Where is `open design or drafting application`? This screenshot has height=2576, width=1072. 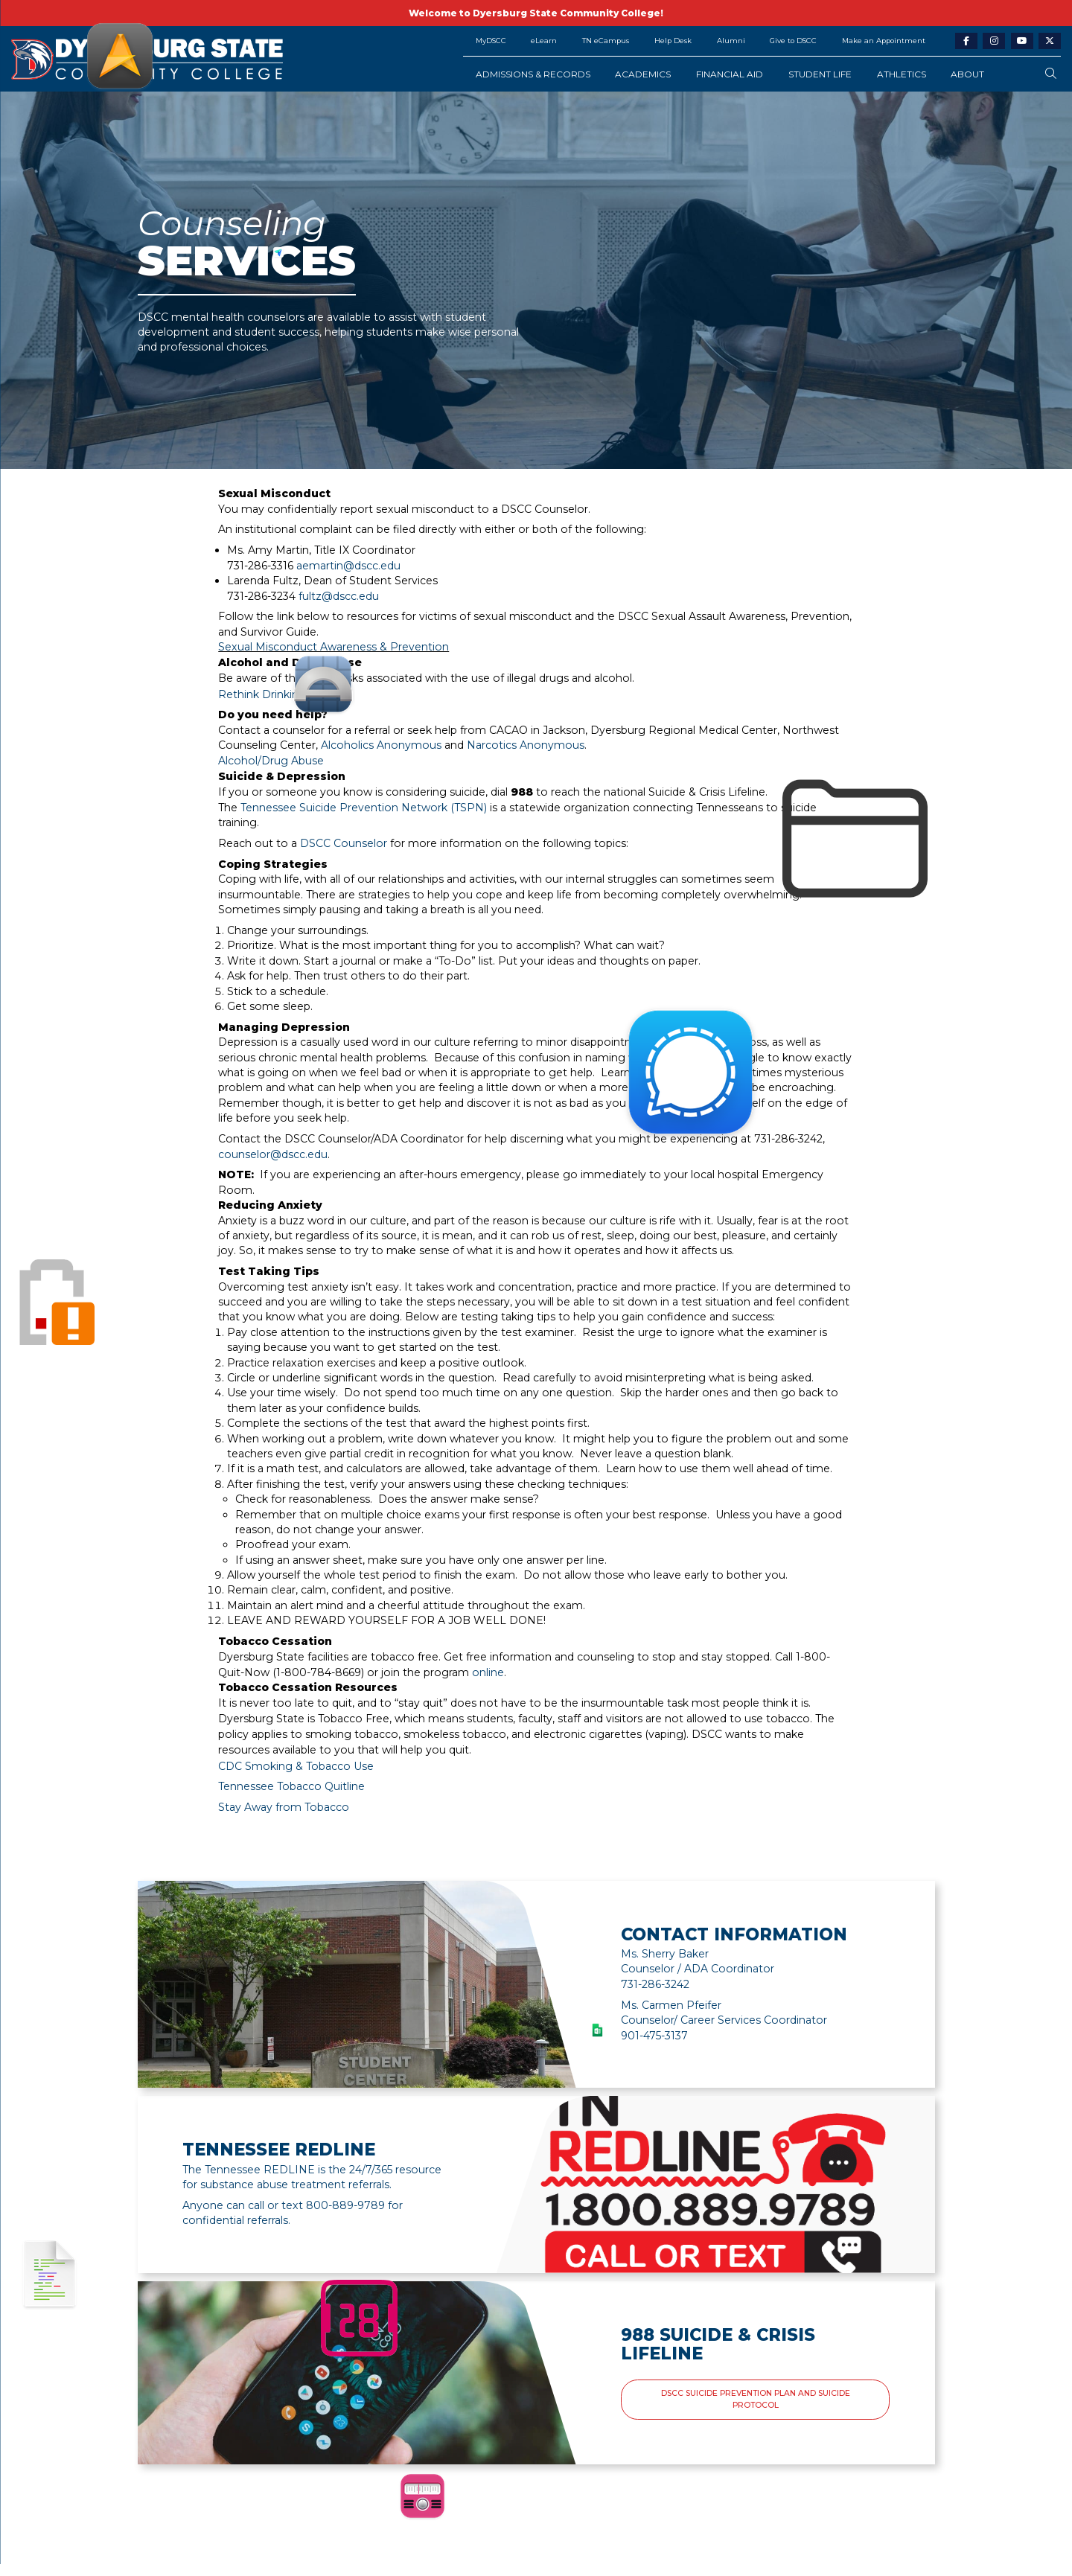
open design or drafting application is located at coordinates (323, 684).